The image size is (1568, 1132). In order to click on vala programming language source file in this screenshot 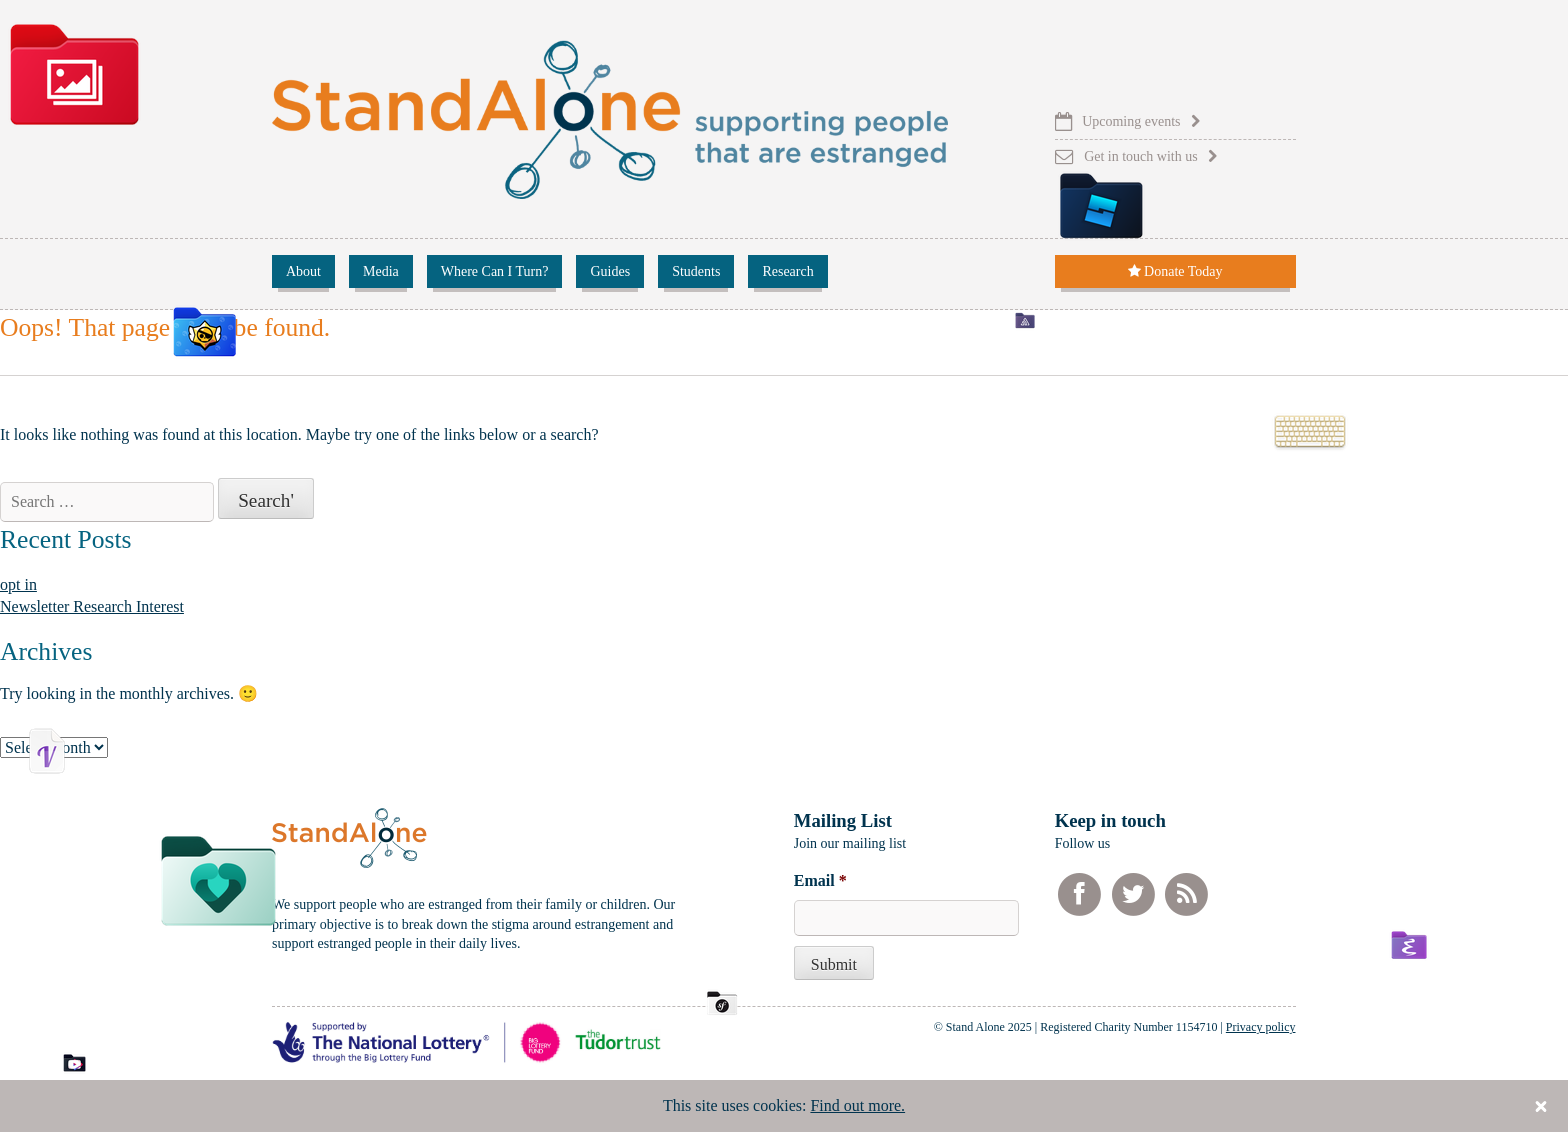, I will do `click(47, 751)`.